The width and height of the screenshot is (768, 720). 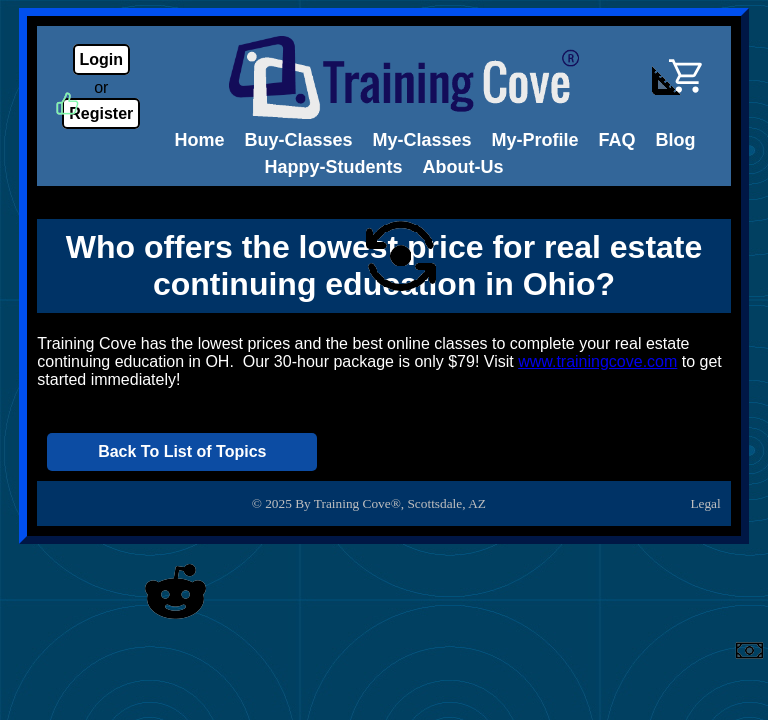 What do you see at coordinates (749, 650) in the screenshot?
I see `view payment or billing information` at bounding box center [749, 650].